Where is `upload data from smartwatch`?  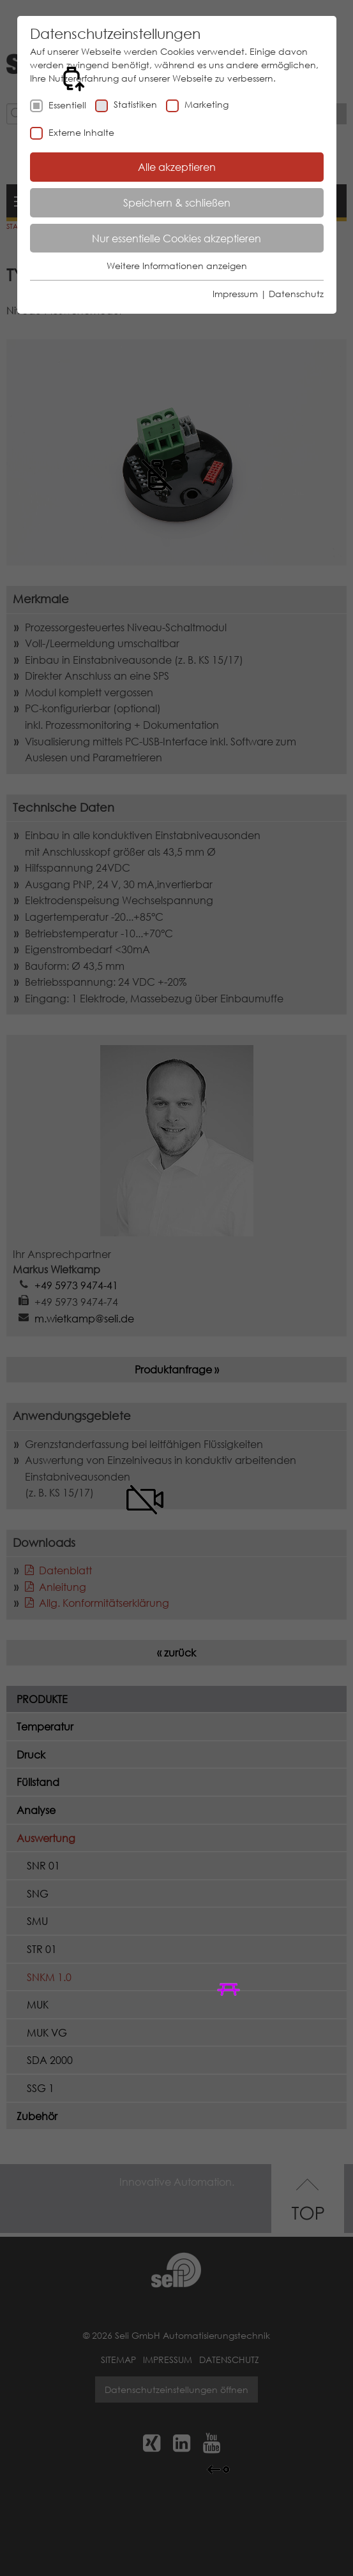
upload data from smartwatch is located at coordinates (71, 78).